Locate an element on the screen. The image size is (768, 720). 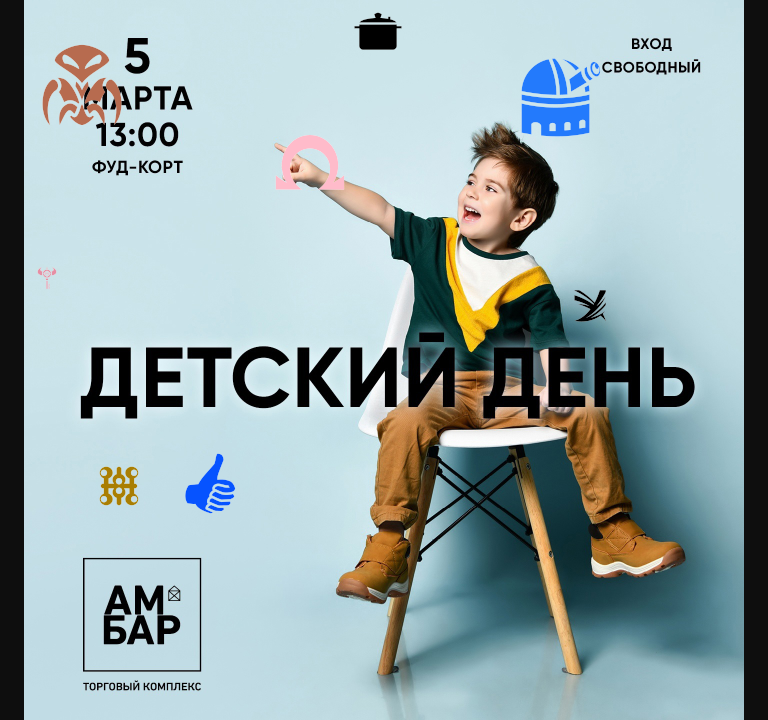
access cooking or recipe features is located at coordinates (378, 31).